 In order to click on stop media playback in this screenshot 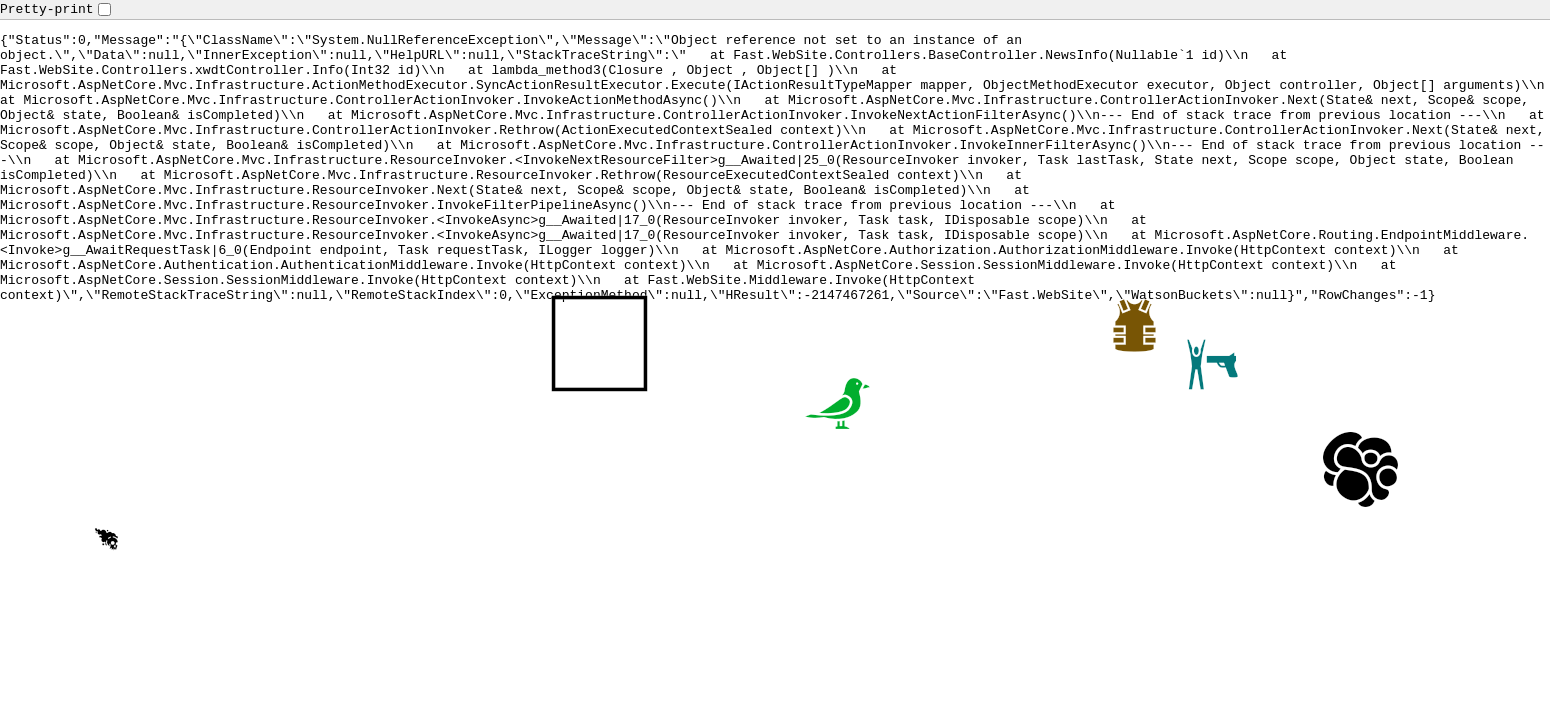, I will do `click(599, 343)`.